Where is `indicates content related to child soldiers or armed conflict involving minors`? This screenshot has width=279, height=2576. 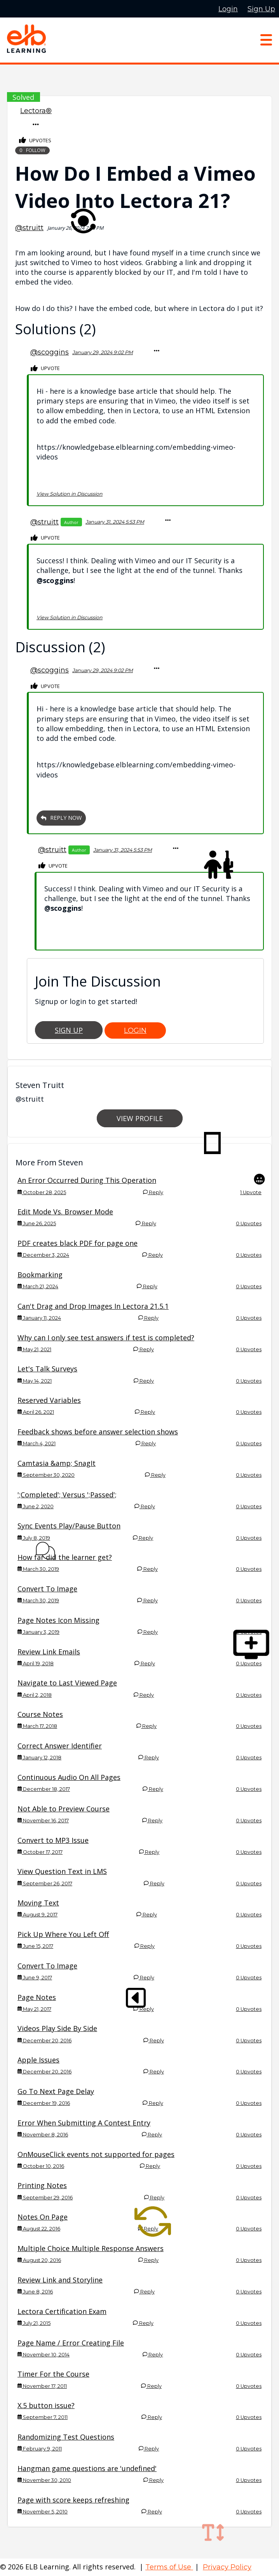 indicates content related to child soldiers or armed conflict involving minors is located at coordinates (219, 864).